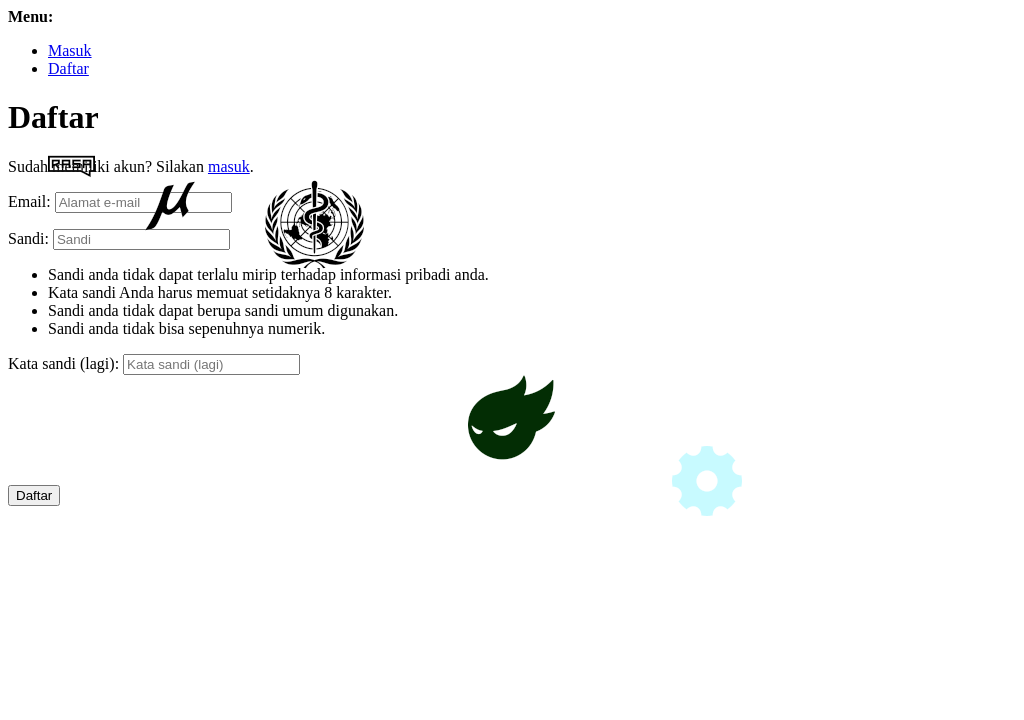 The width and height of the screenshot is (1024, 720). Describe the element at coordinates (511, 417) in the screenshot. I see `visit zcool creative platform` at that location.